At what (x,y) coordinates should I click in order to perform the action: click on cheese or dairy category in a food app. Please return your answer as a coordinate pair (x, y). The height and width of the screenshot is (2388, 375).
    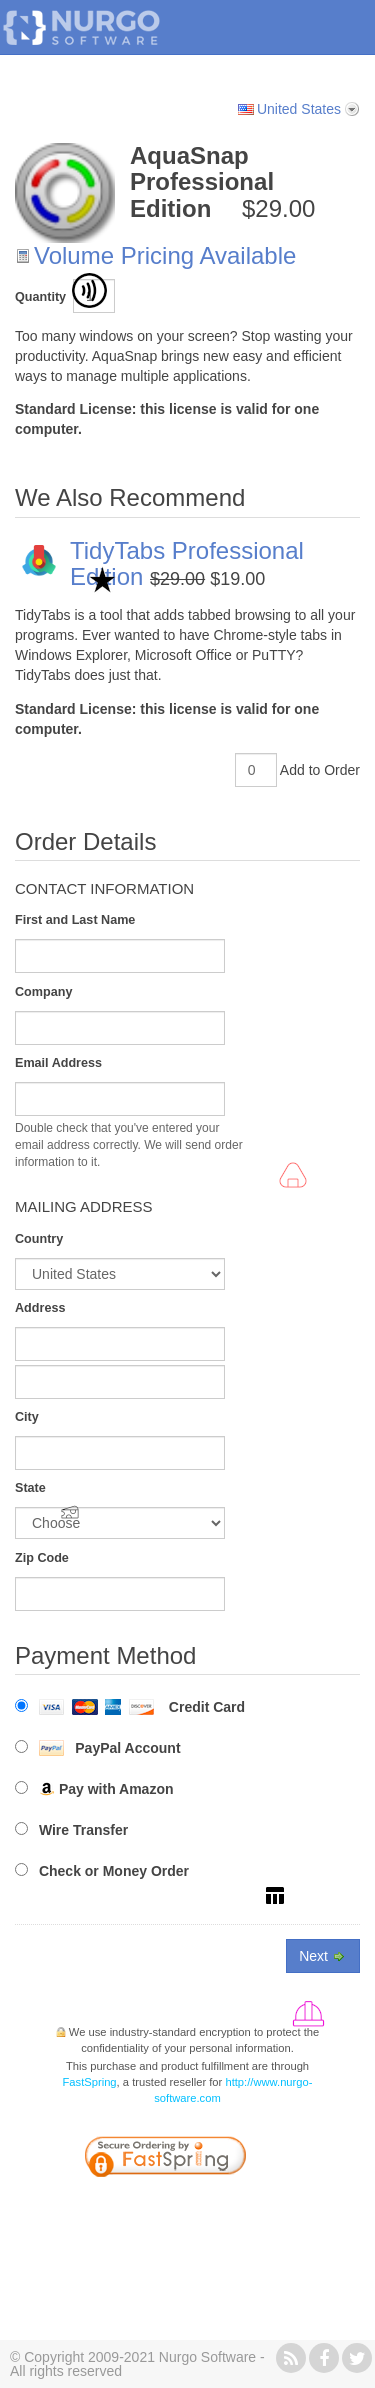
    Looking at the image, I should click on (70, 1513).